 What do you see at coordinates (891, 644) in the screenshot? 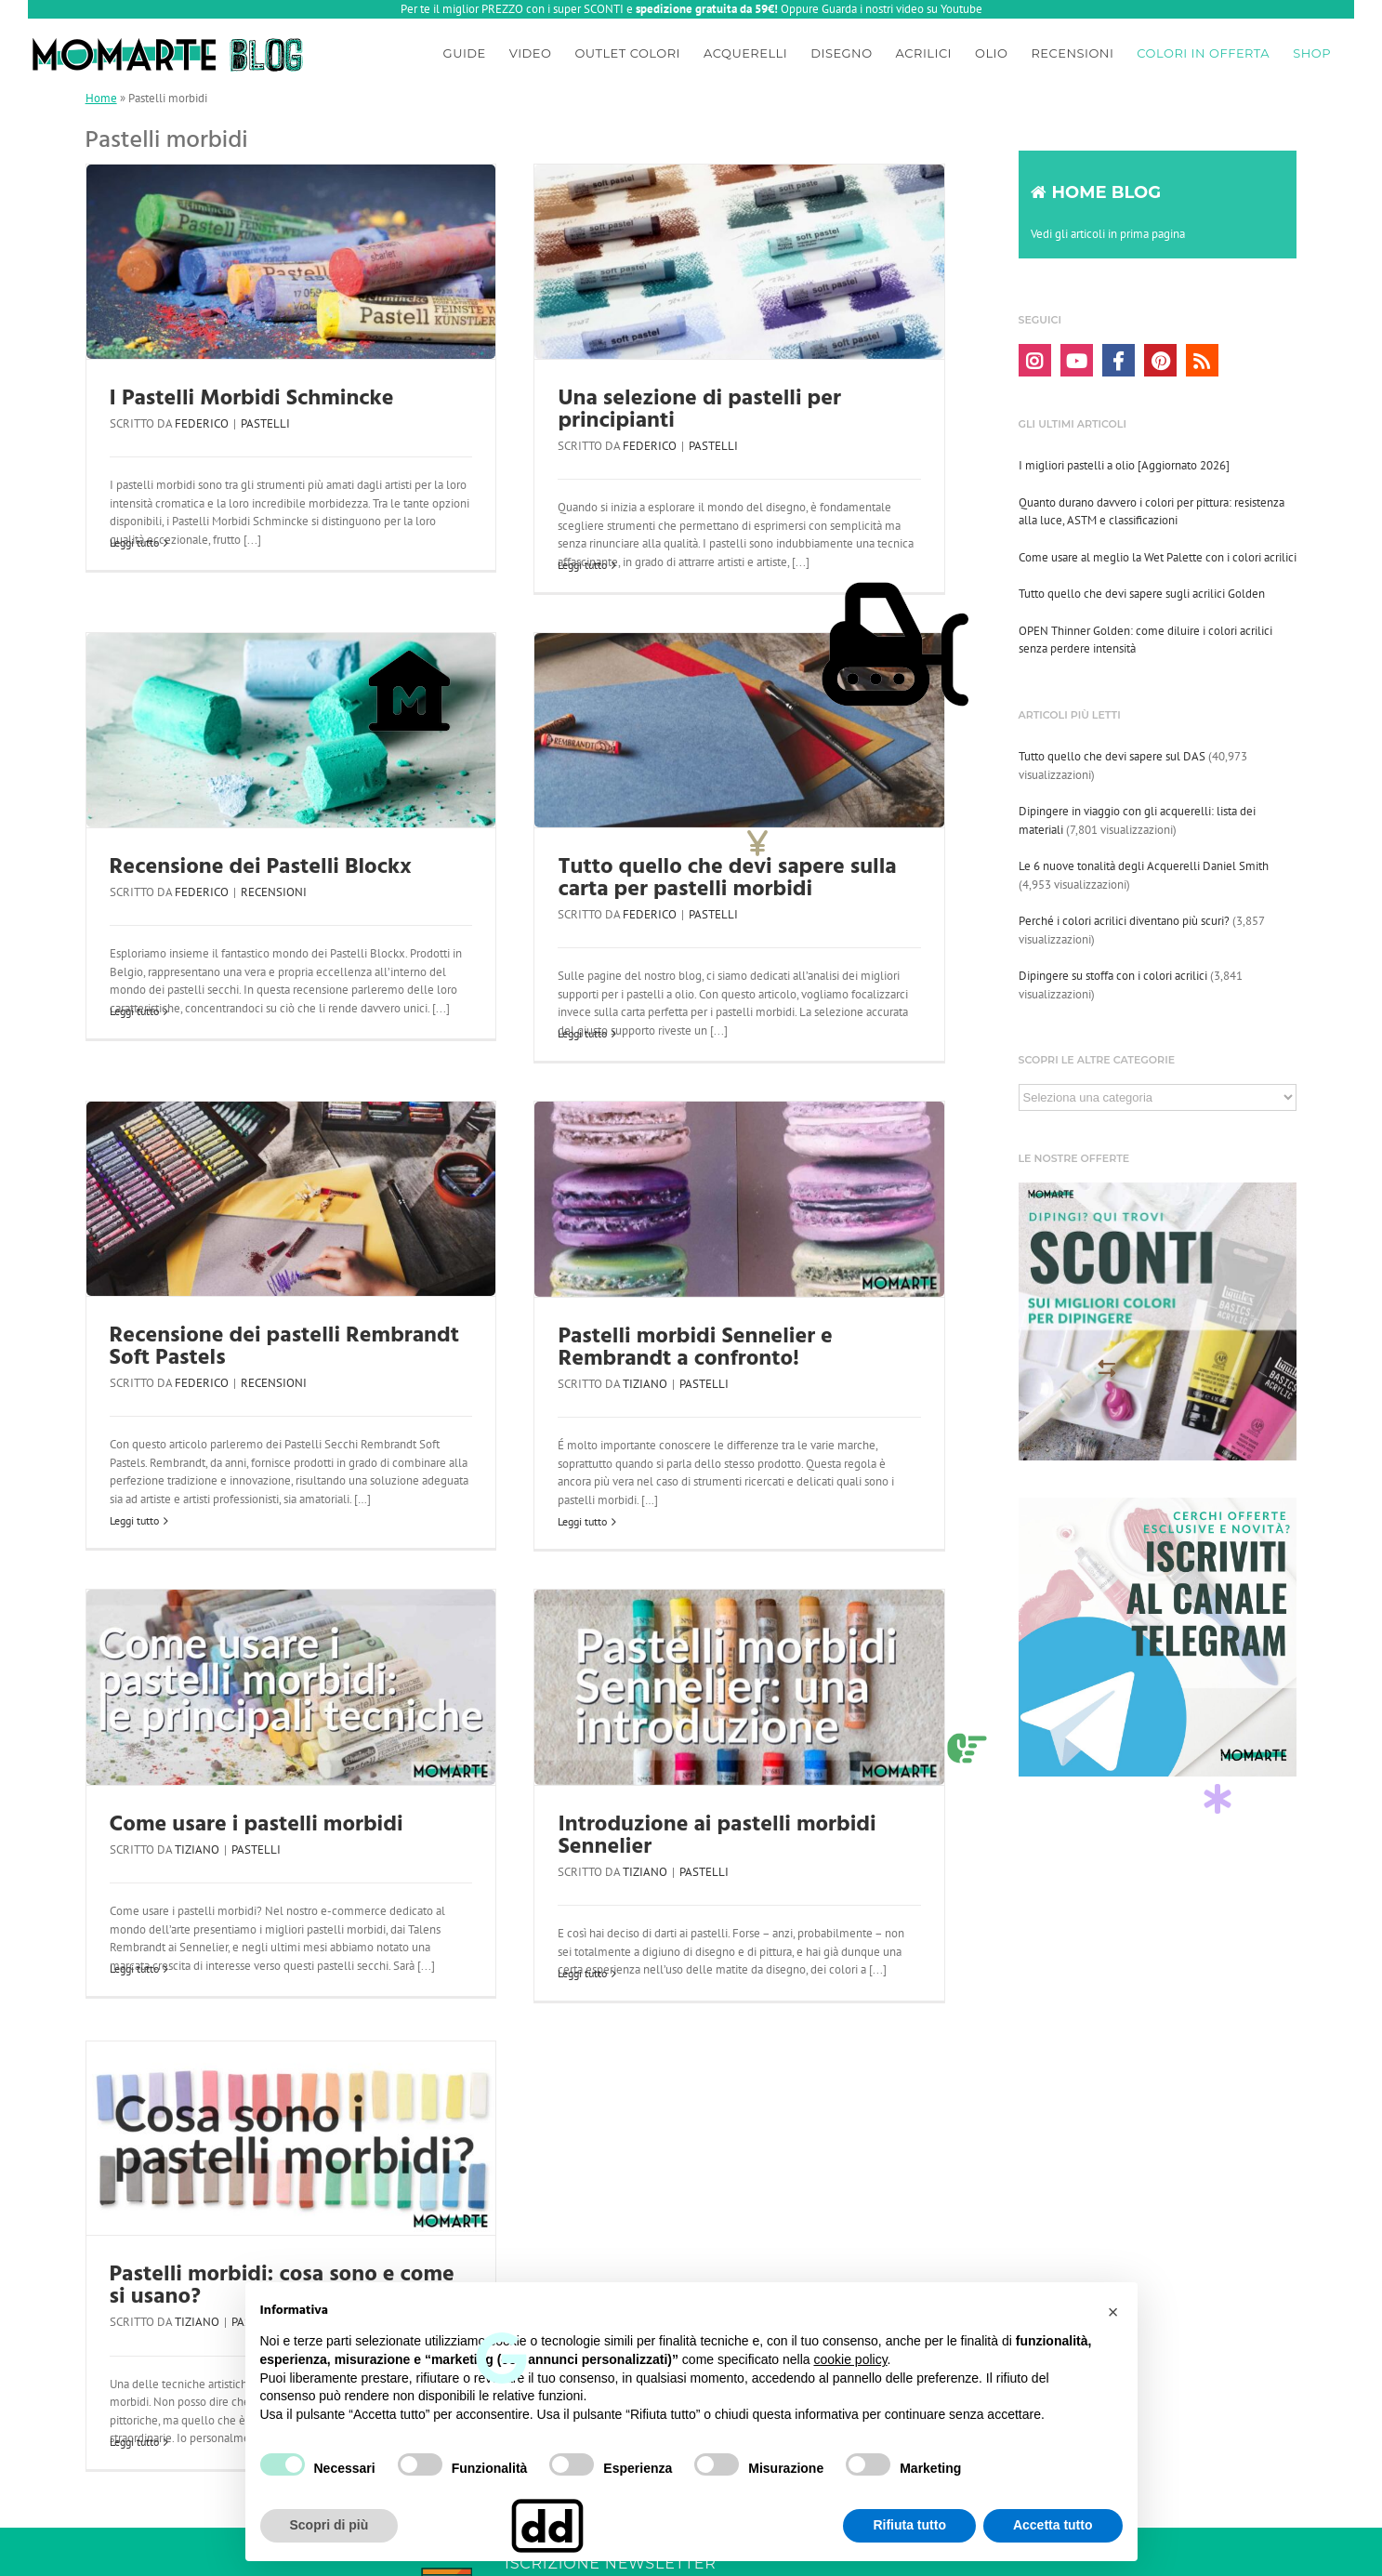
I see `indicates snow removal services active` at bounding box center [891, 644].